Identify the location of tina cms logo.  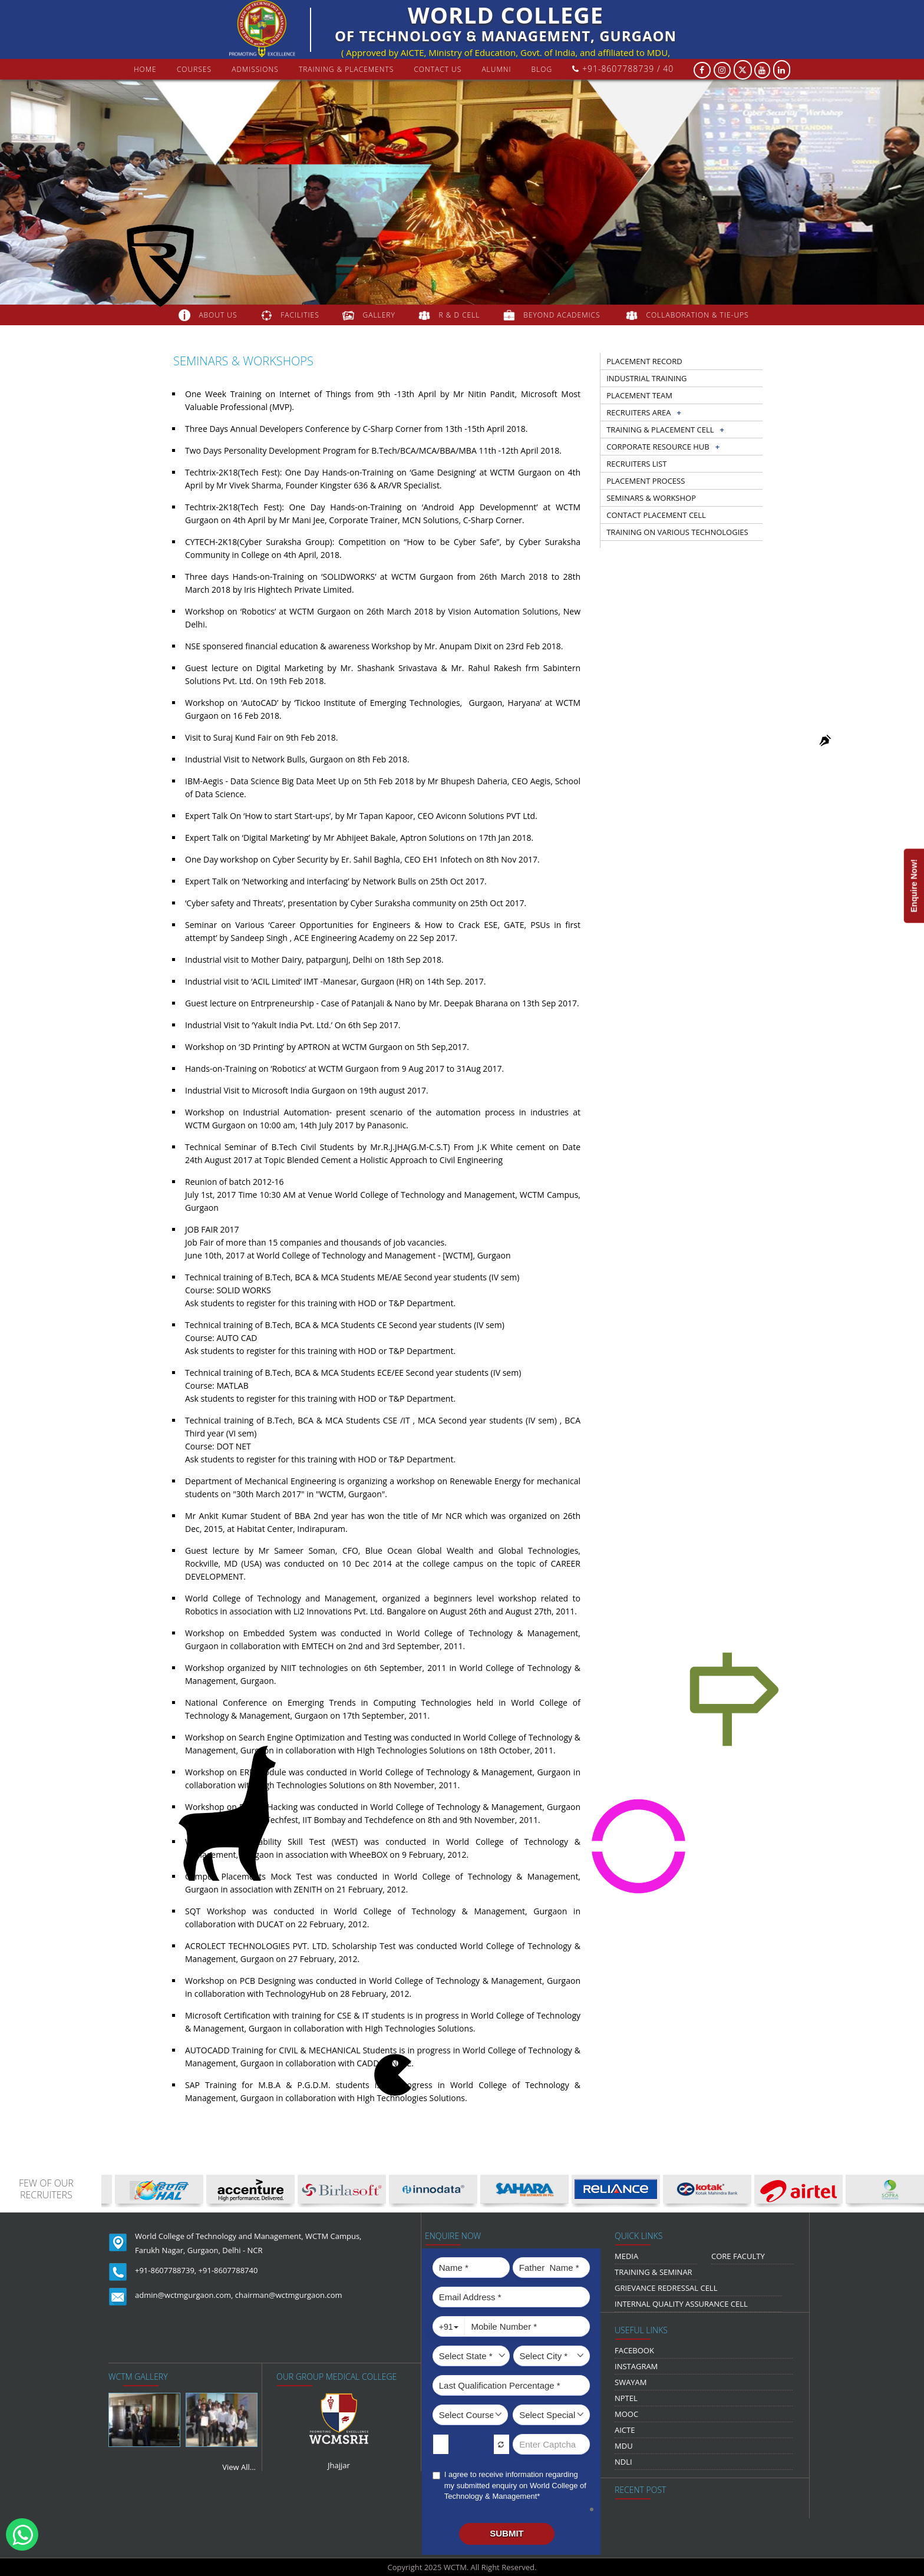
(227, 1813).